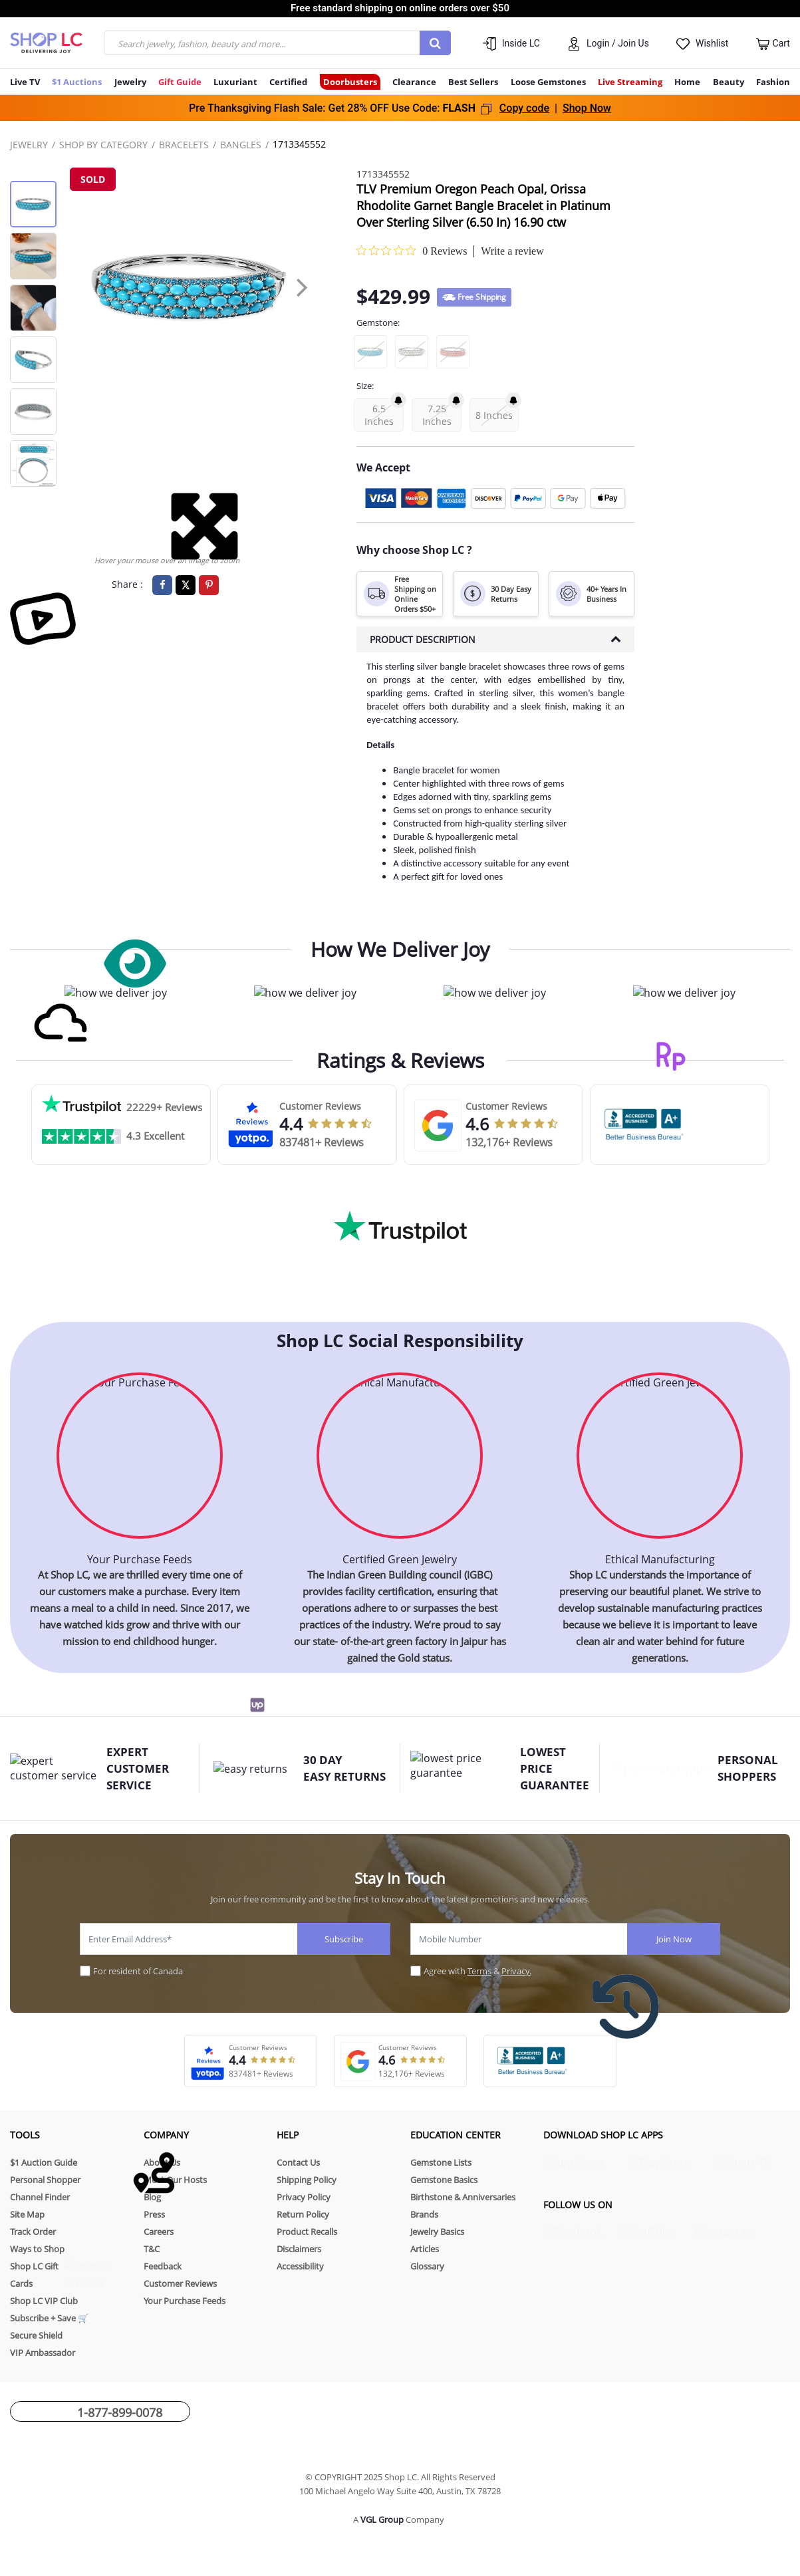  What do you see at coordinates (43, 618) in the screenshot?
I see `open YouTube Kids app` at bounding box center [43, 618].